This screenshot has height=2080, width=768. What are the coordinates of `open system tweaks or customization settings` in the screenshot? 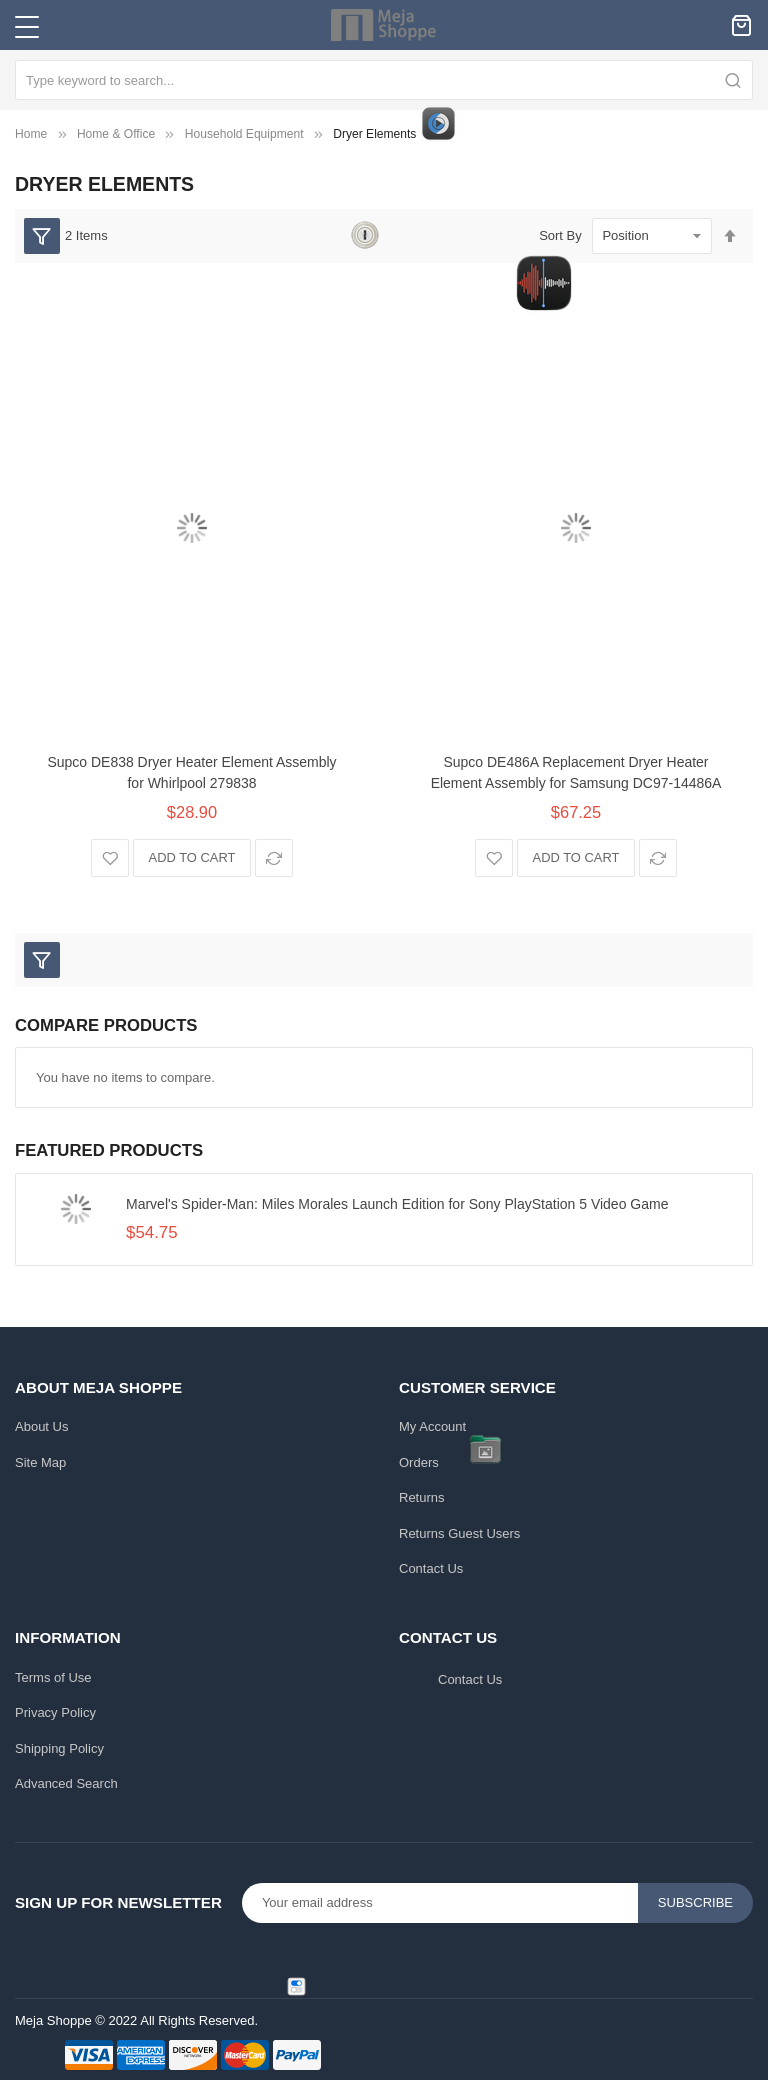 It's located at (296, 1986).